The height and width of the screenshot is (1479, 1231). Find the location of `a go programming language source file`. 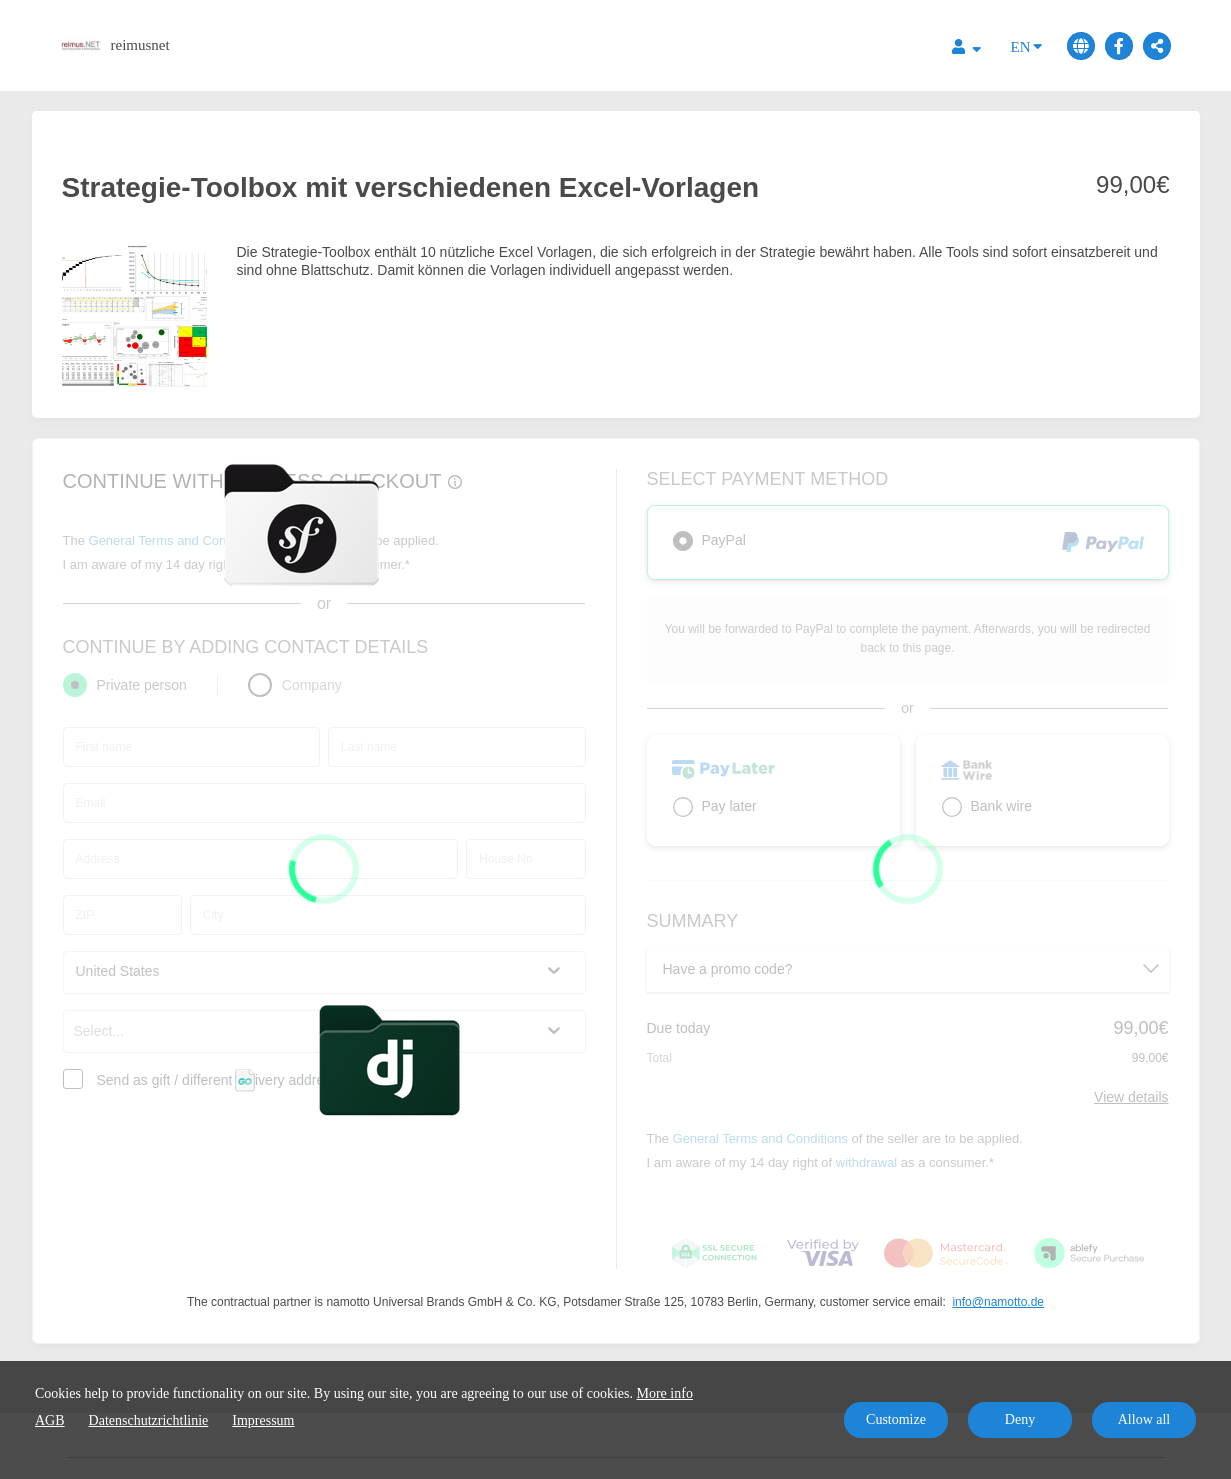

a go programming language source file is located at coordinates (245, 1080).